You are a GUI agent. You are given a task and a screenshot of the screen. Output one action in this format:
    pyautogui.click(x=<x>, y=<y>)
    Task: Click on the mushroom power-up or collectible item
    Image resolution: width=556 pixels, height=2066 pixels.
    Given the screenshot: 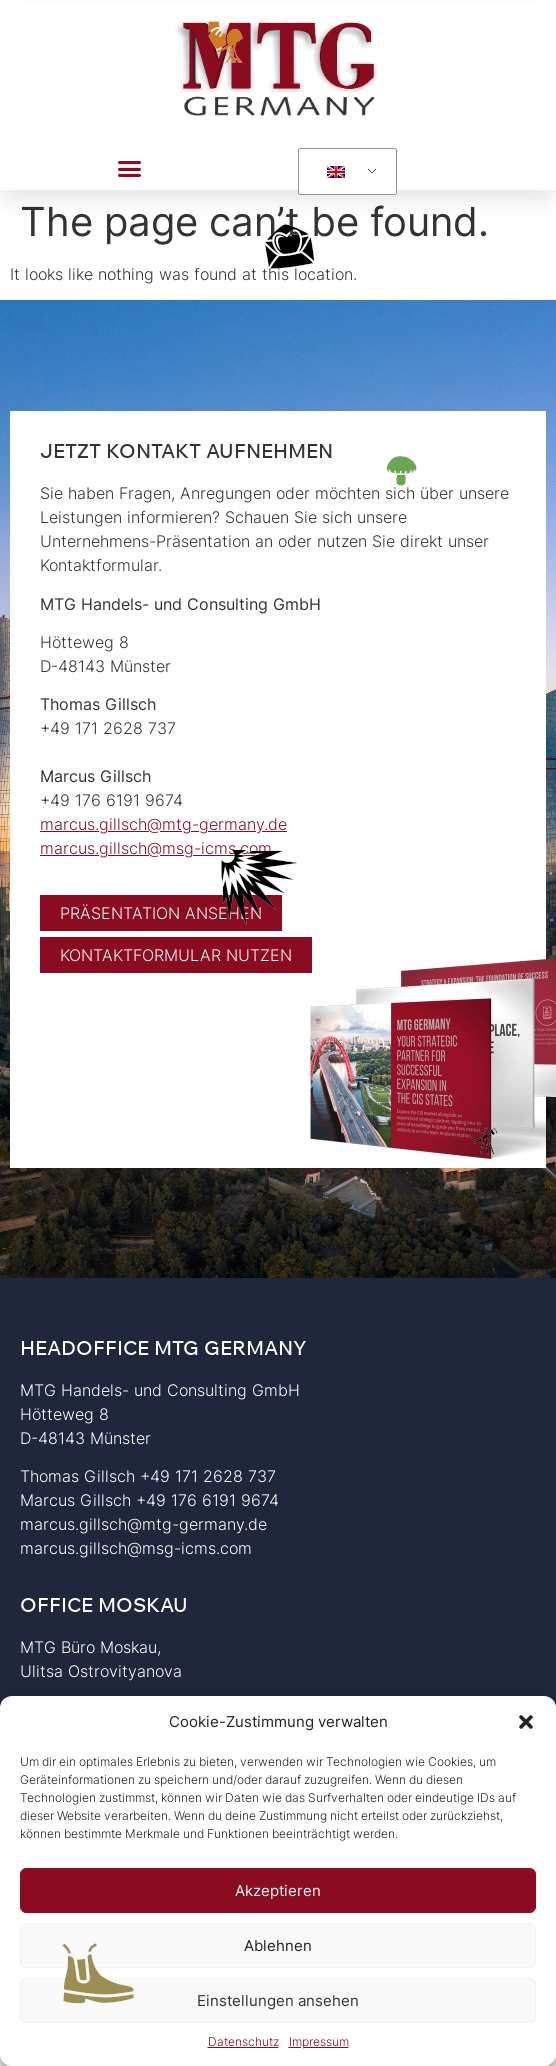 What is the action you would take?
    pyautogui.click(x=401, y=470)
    